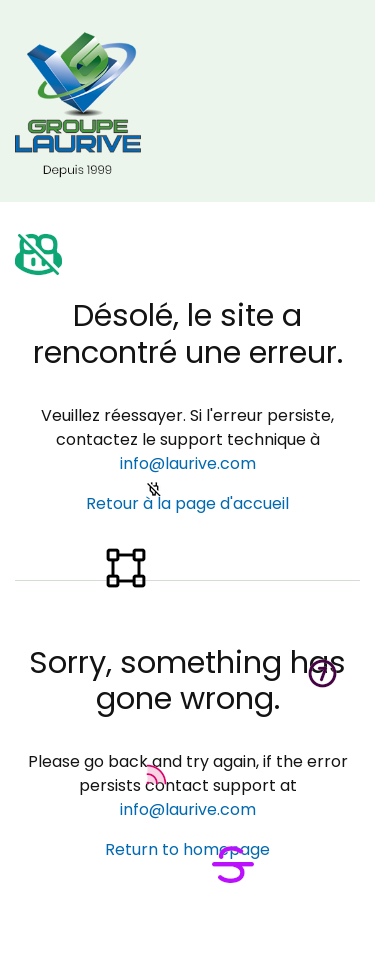 The height and width of the screenshot is (974, 375). I want to click on subscribe to RSS feed, so click(155, 776).